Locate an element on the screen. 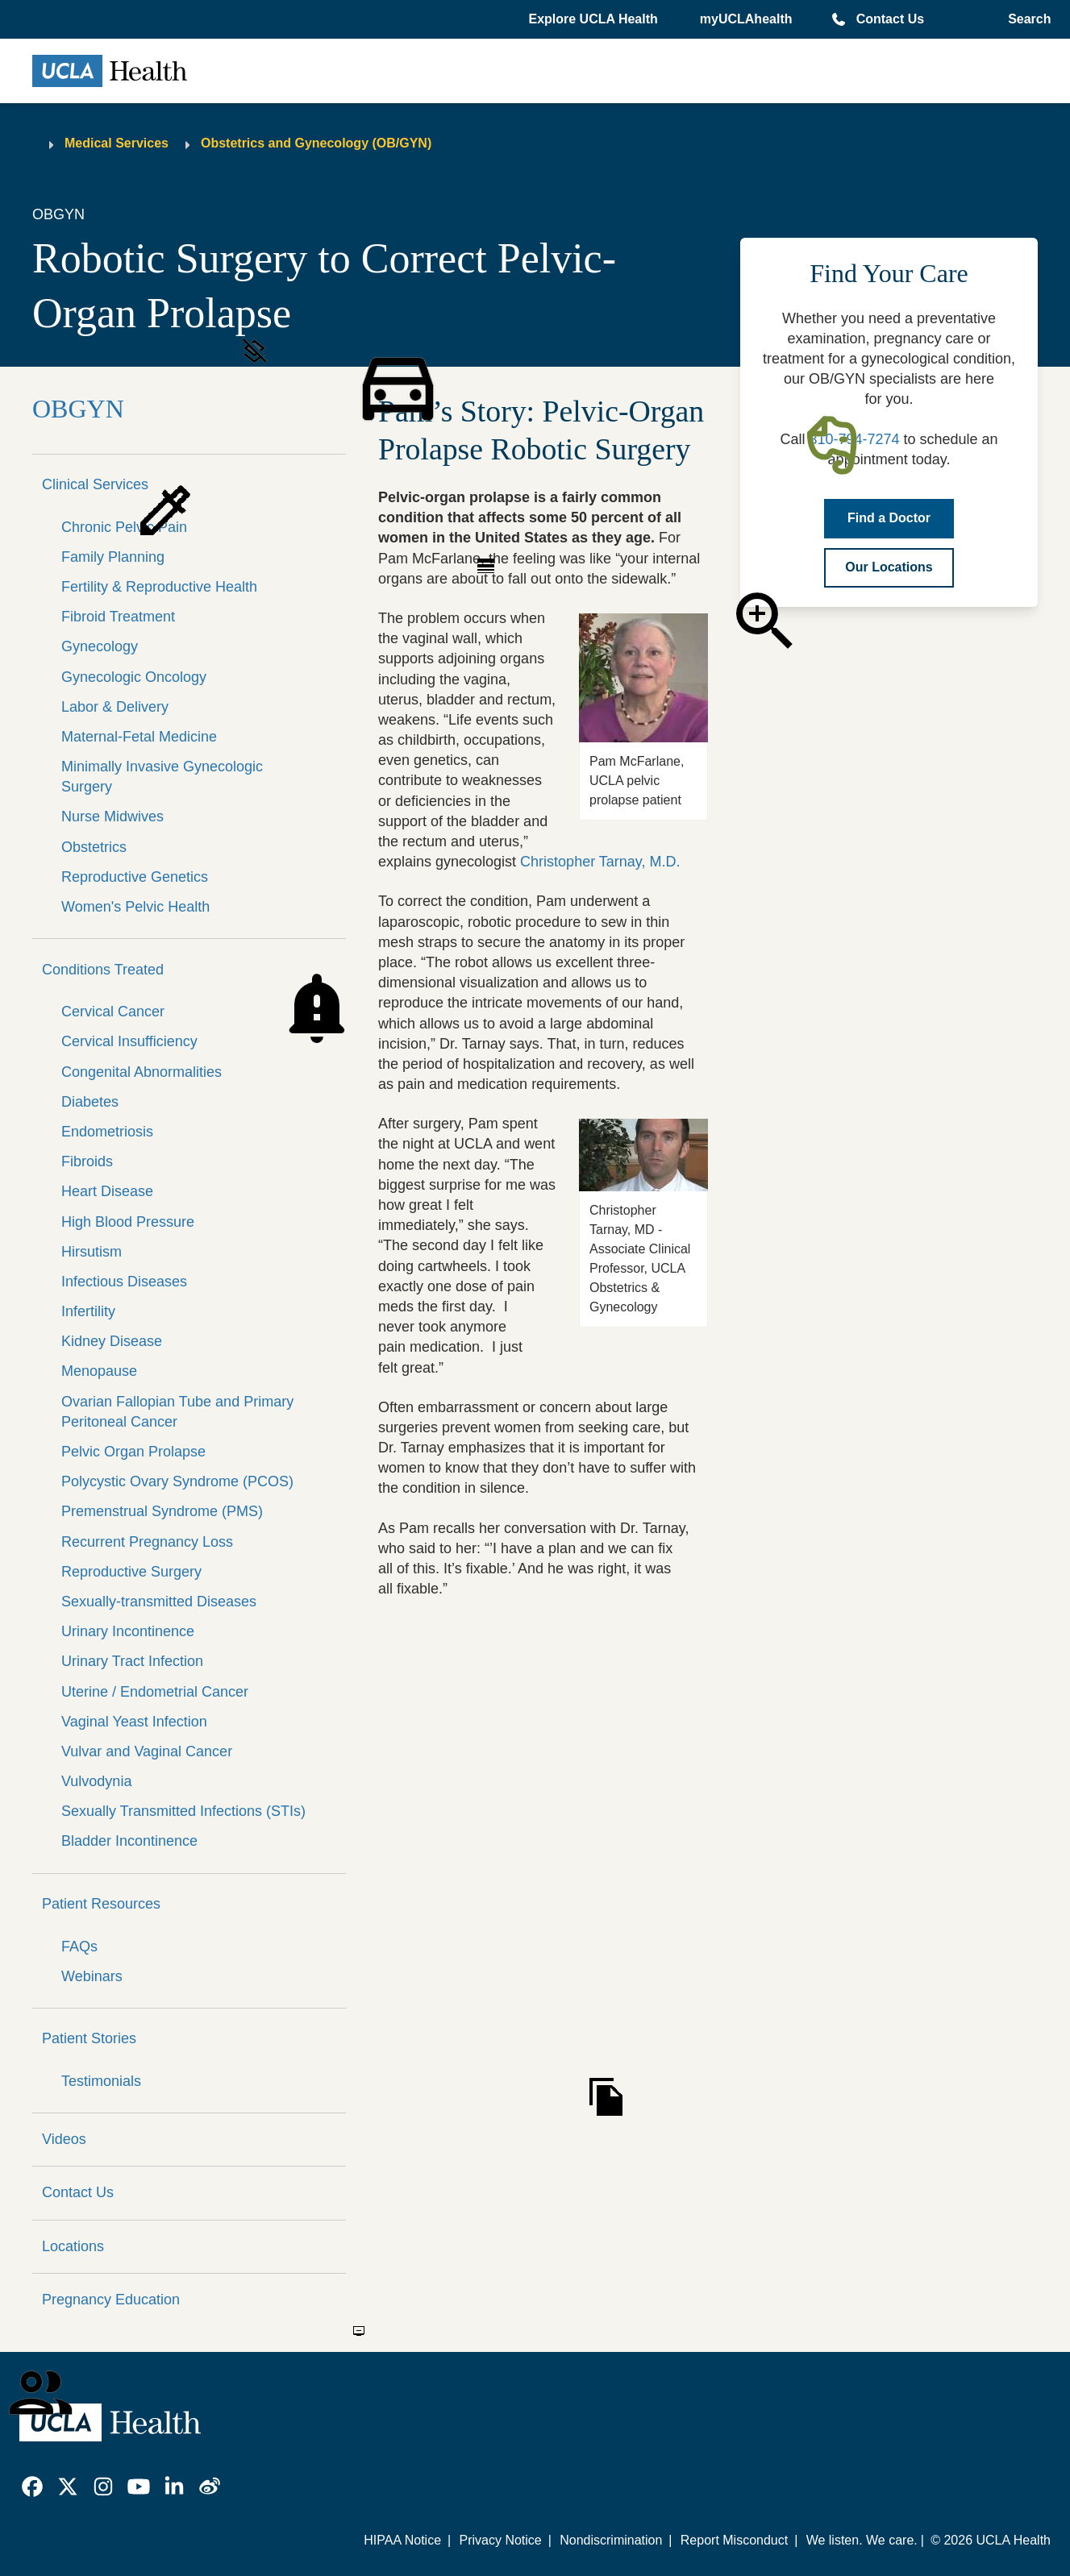  zoom in on content or image is located at coordinates (765, 621).